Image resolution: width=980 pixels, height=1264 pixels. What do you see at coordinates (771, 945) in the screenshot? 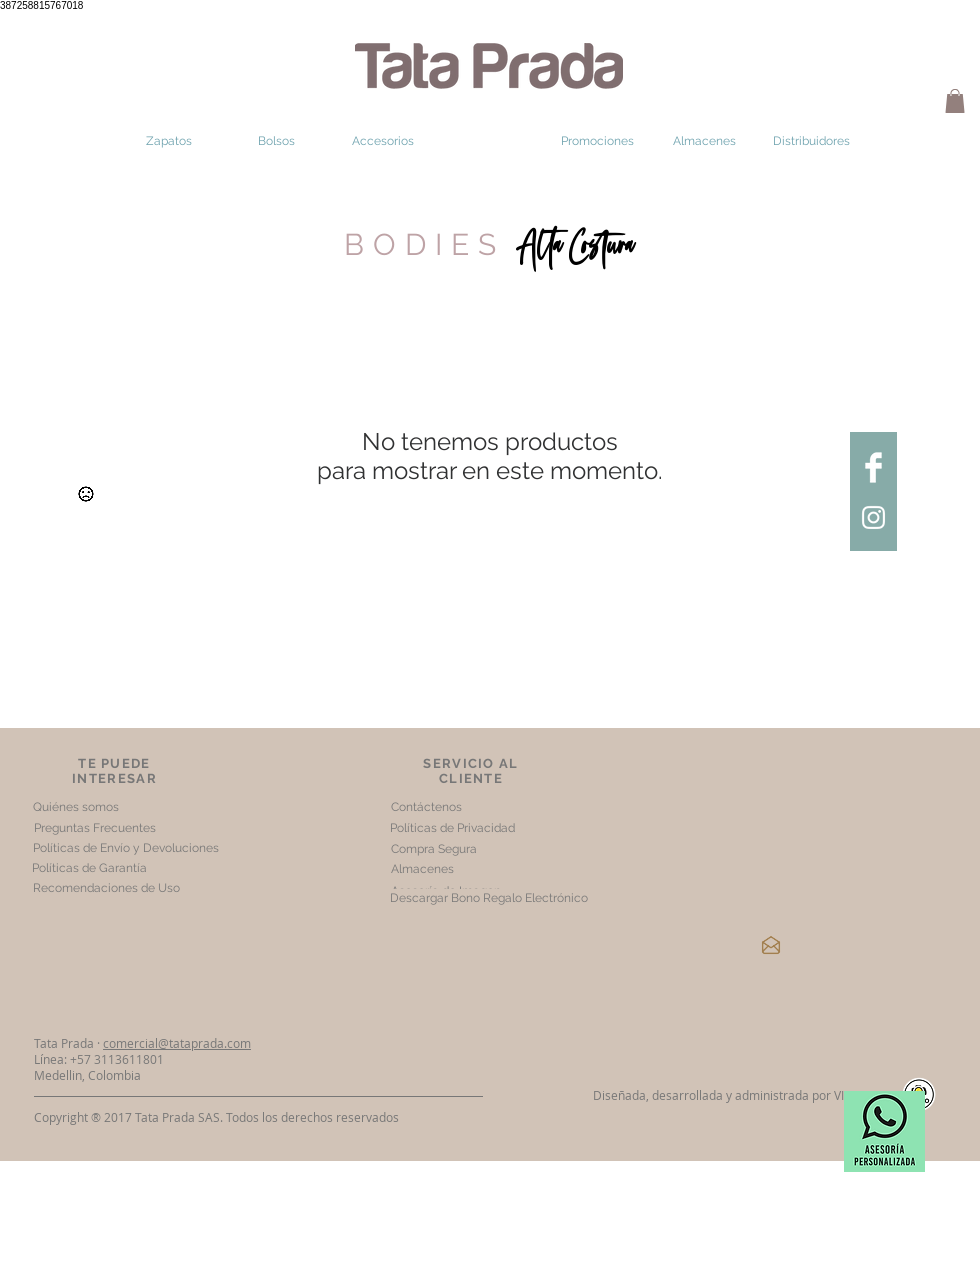
I see `indicates a read or opened email` at bounding box center [771, 945].